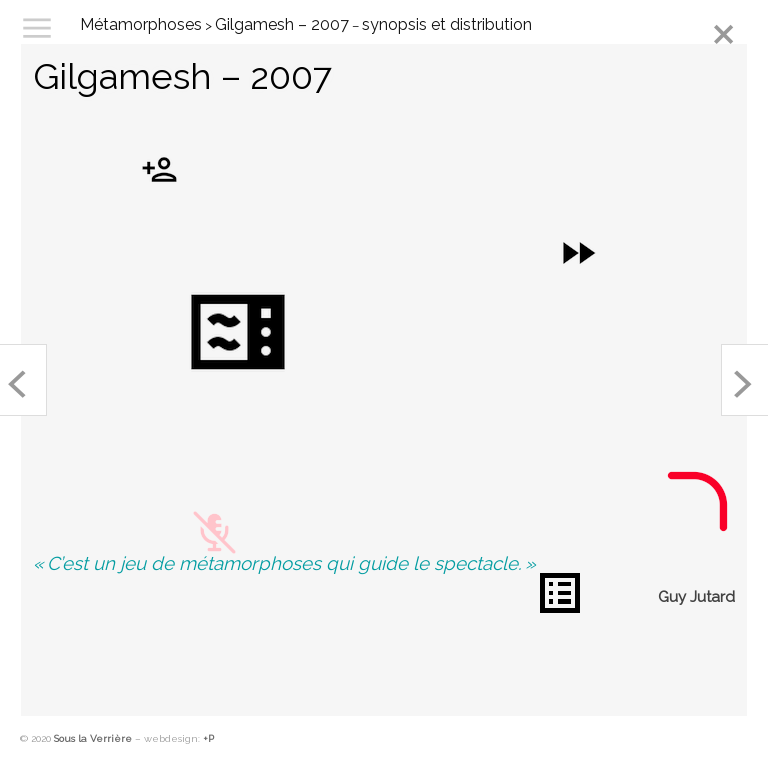 The image size is (768, 764). What do you see at coordinates (578, 253) in the screenshot?
I see `skip forward in media playback` at bounding box center [578, 253].